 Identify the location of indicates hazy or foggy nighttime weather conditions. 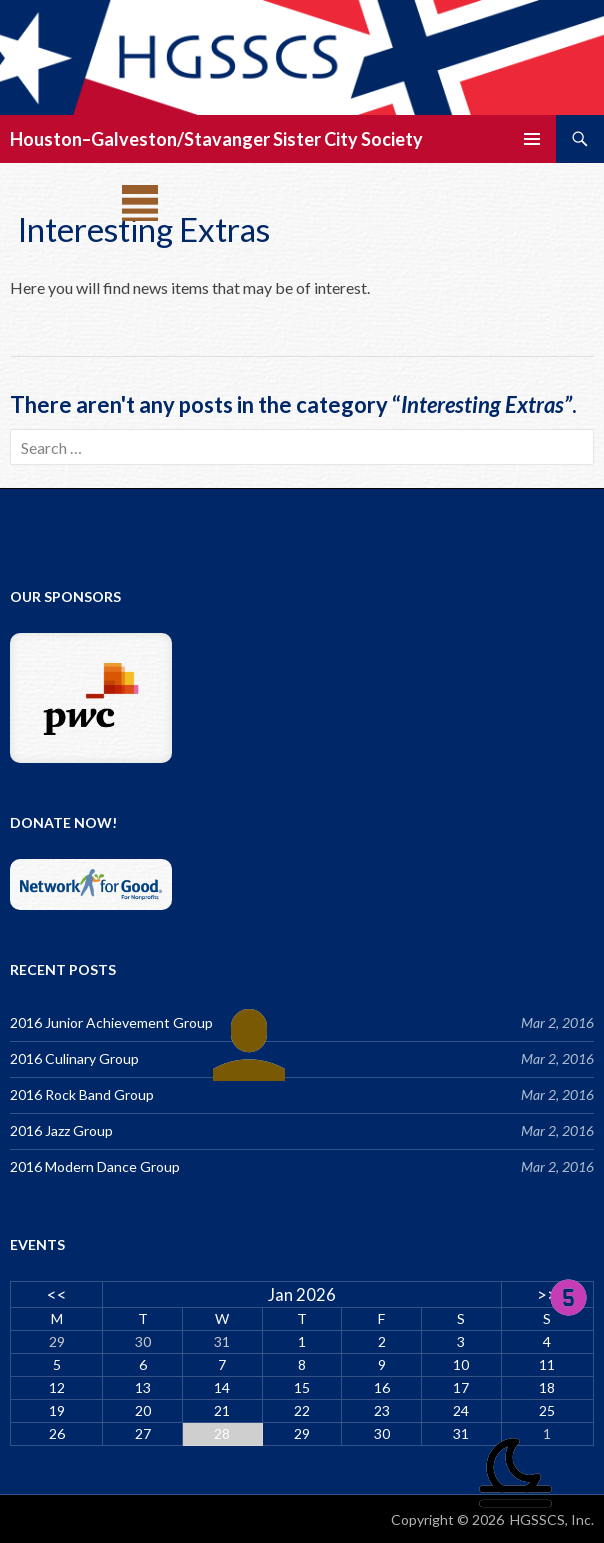
(515, 1474).